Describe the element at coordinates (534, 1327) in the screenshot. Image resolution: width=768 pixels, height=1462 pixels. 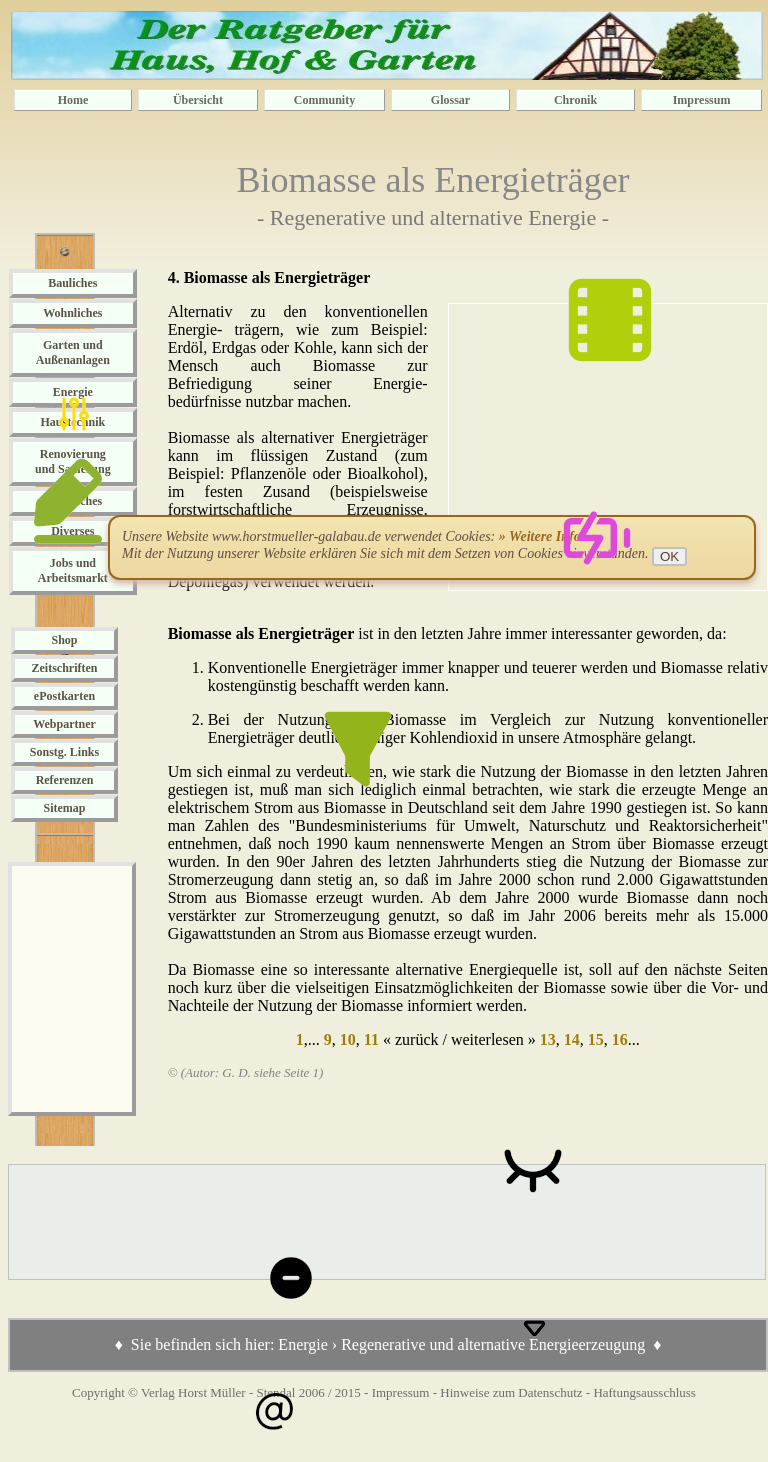
I see `expand dropdown menu` at that location.